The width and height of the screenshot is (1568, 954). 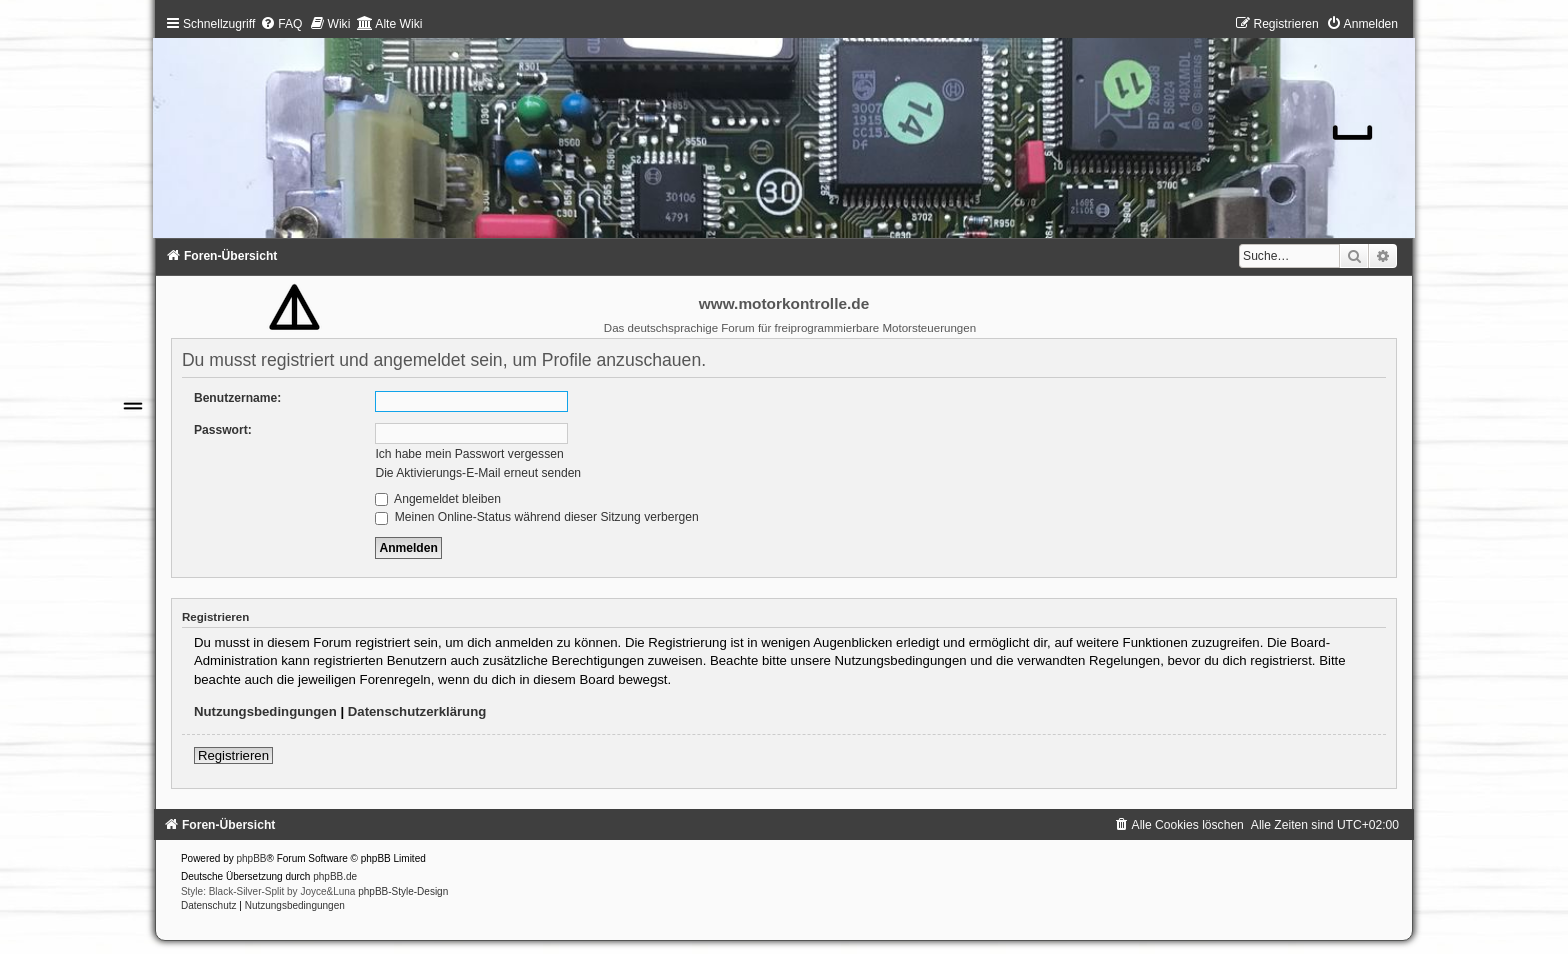 I want to click on insert a space character, so click(x=1352, y=132).